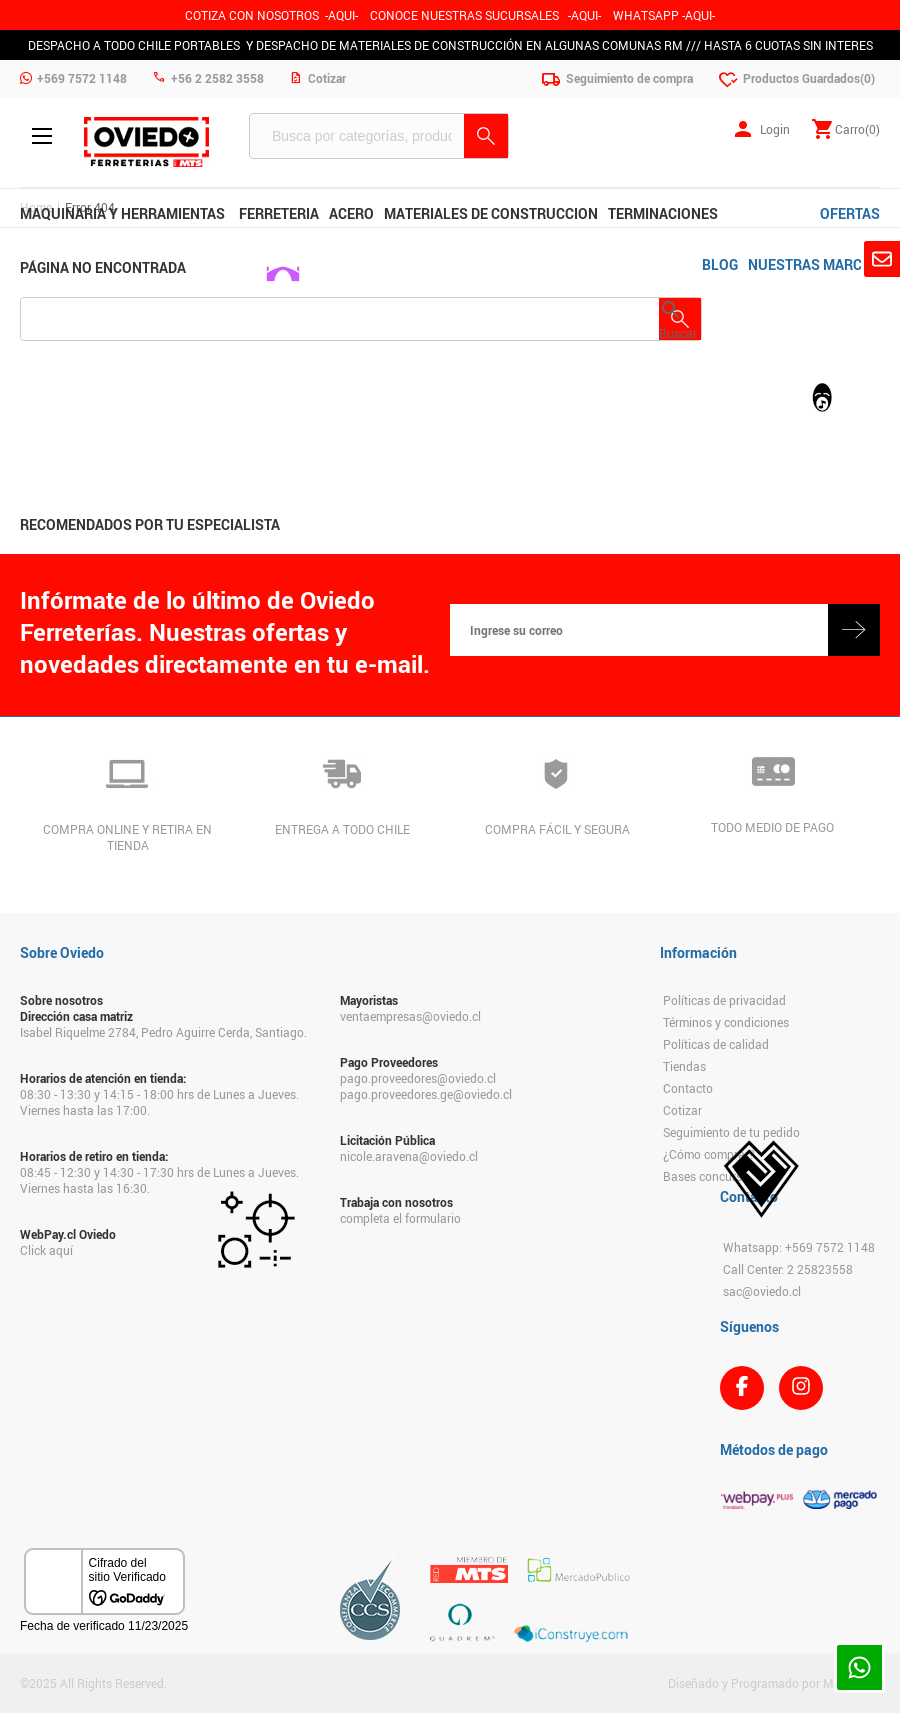  What do you see at coordinates (761, 1179) in the screenshot?
I see `indicates a rare or valuable in-game resource` at bounding box center [761, 1179].